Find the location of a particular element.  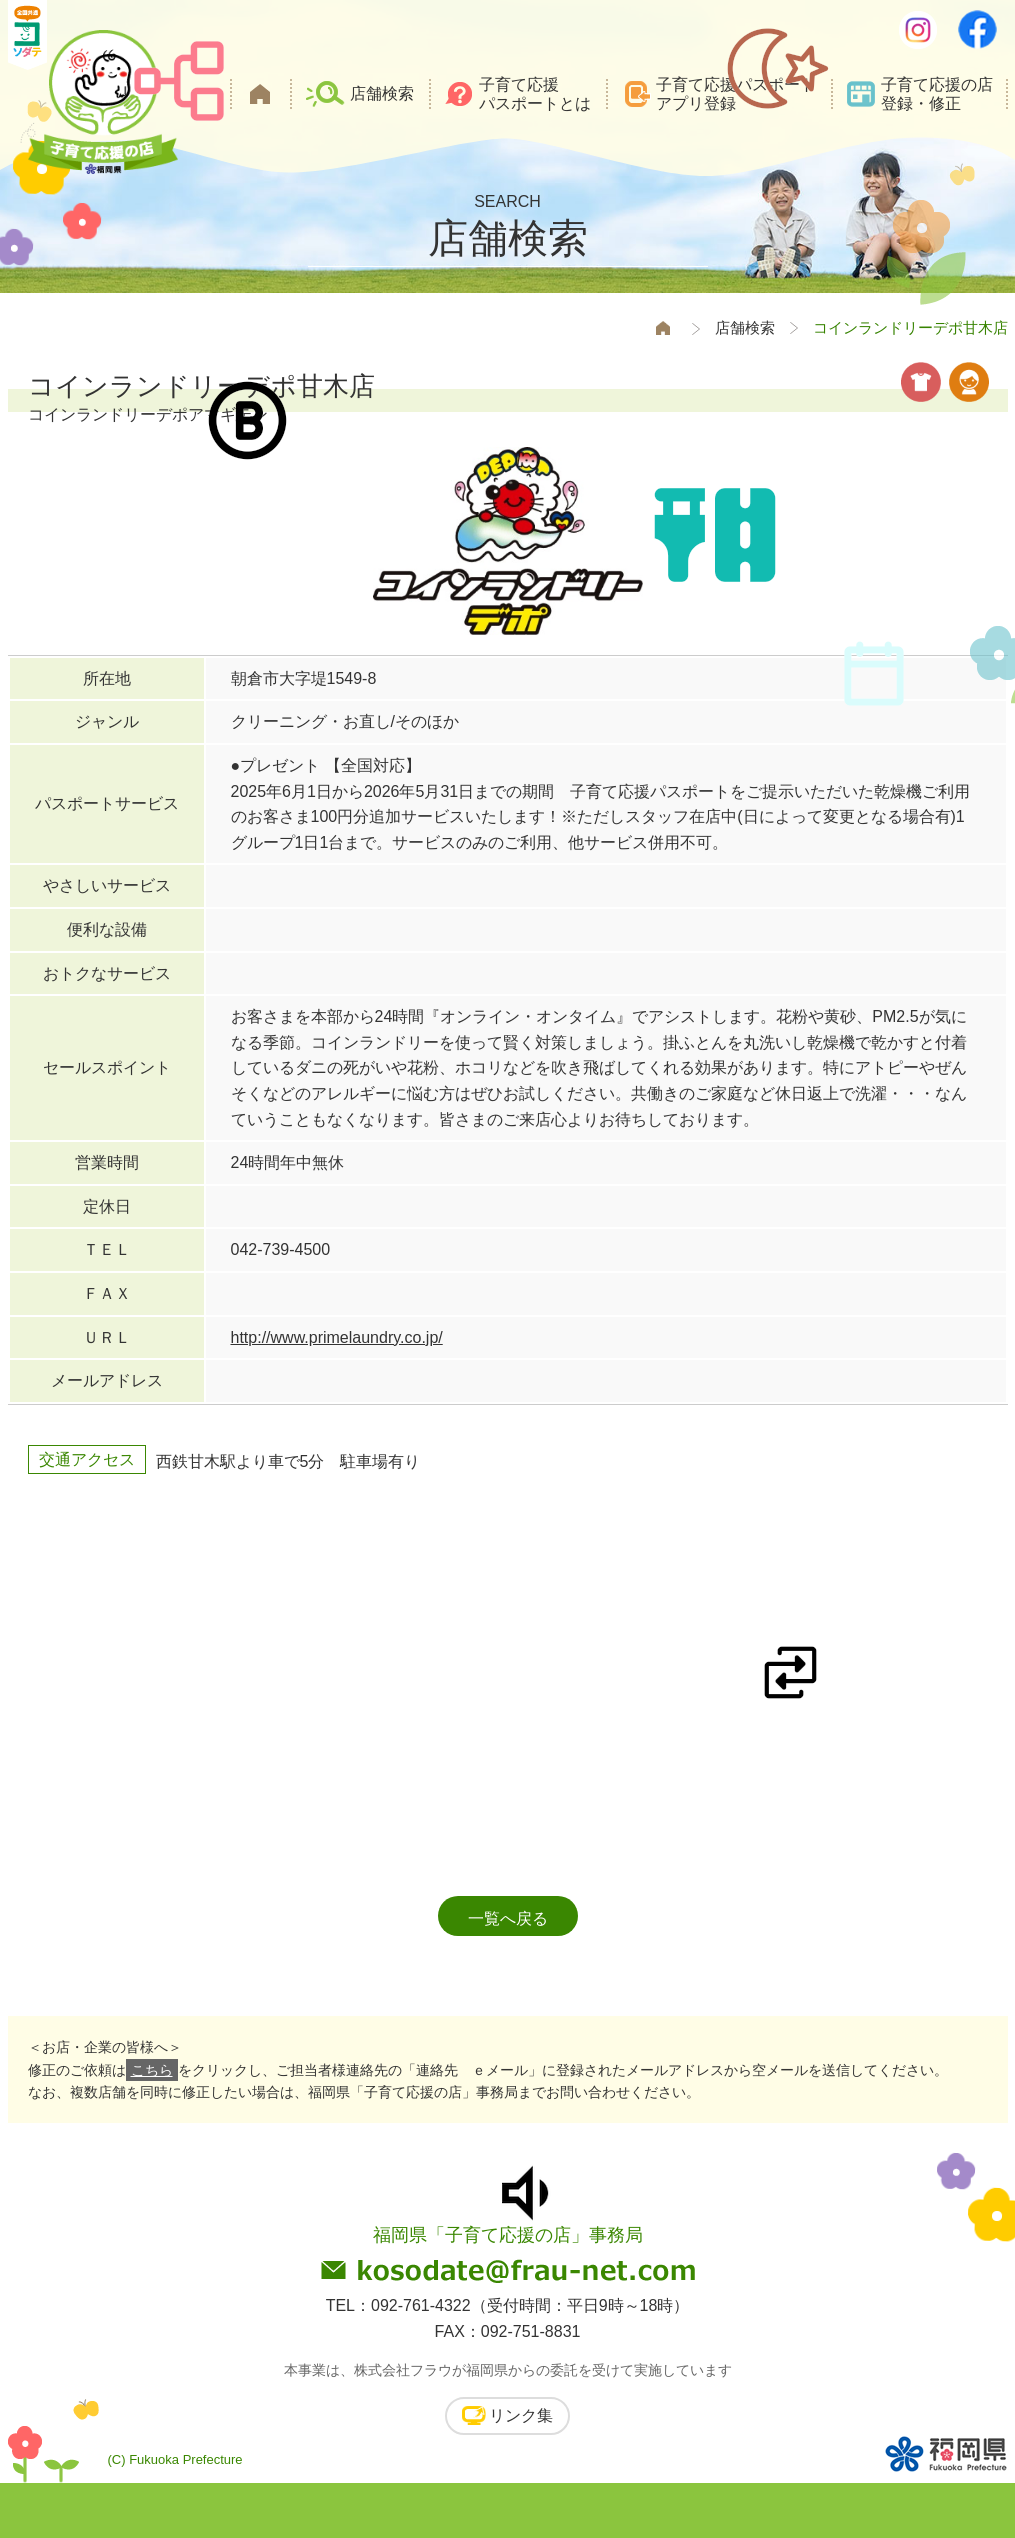

swap or exchange items is located at coordinates (790, 1672).